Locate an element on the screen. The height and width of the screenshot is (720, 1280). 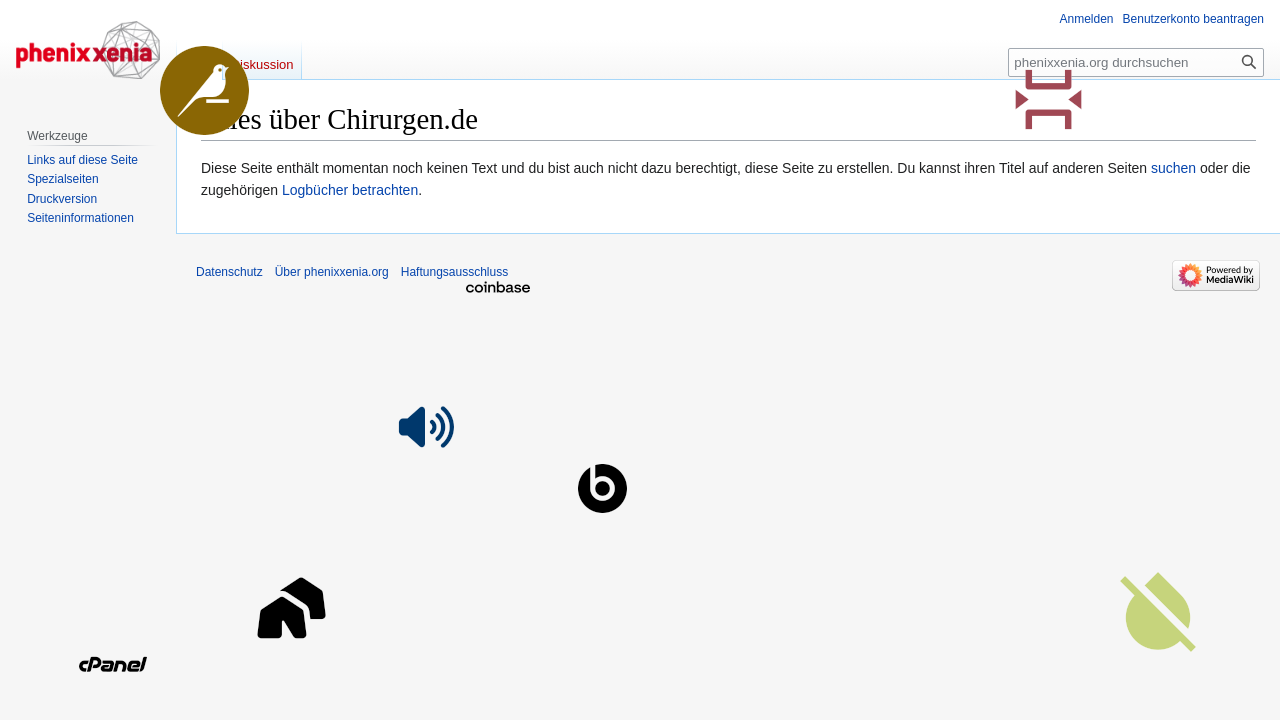
view campground or camping locations is located at coordinates (291, 607).